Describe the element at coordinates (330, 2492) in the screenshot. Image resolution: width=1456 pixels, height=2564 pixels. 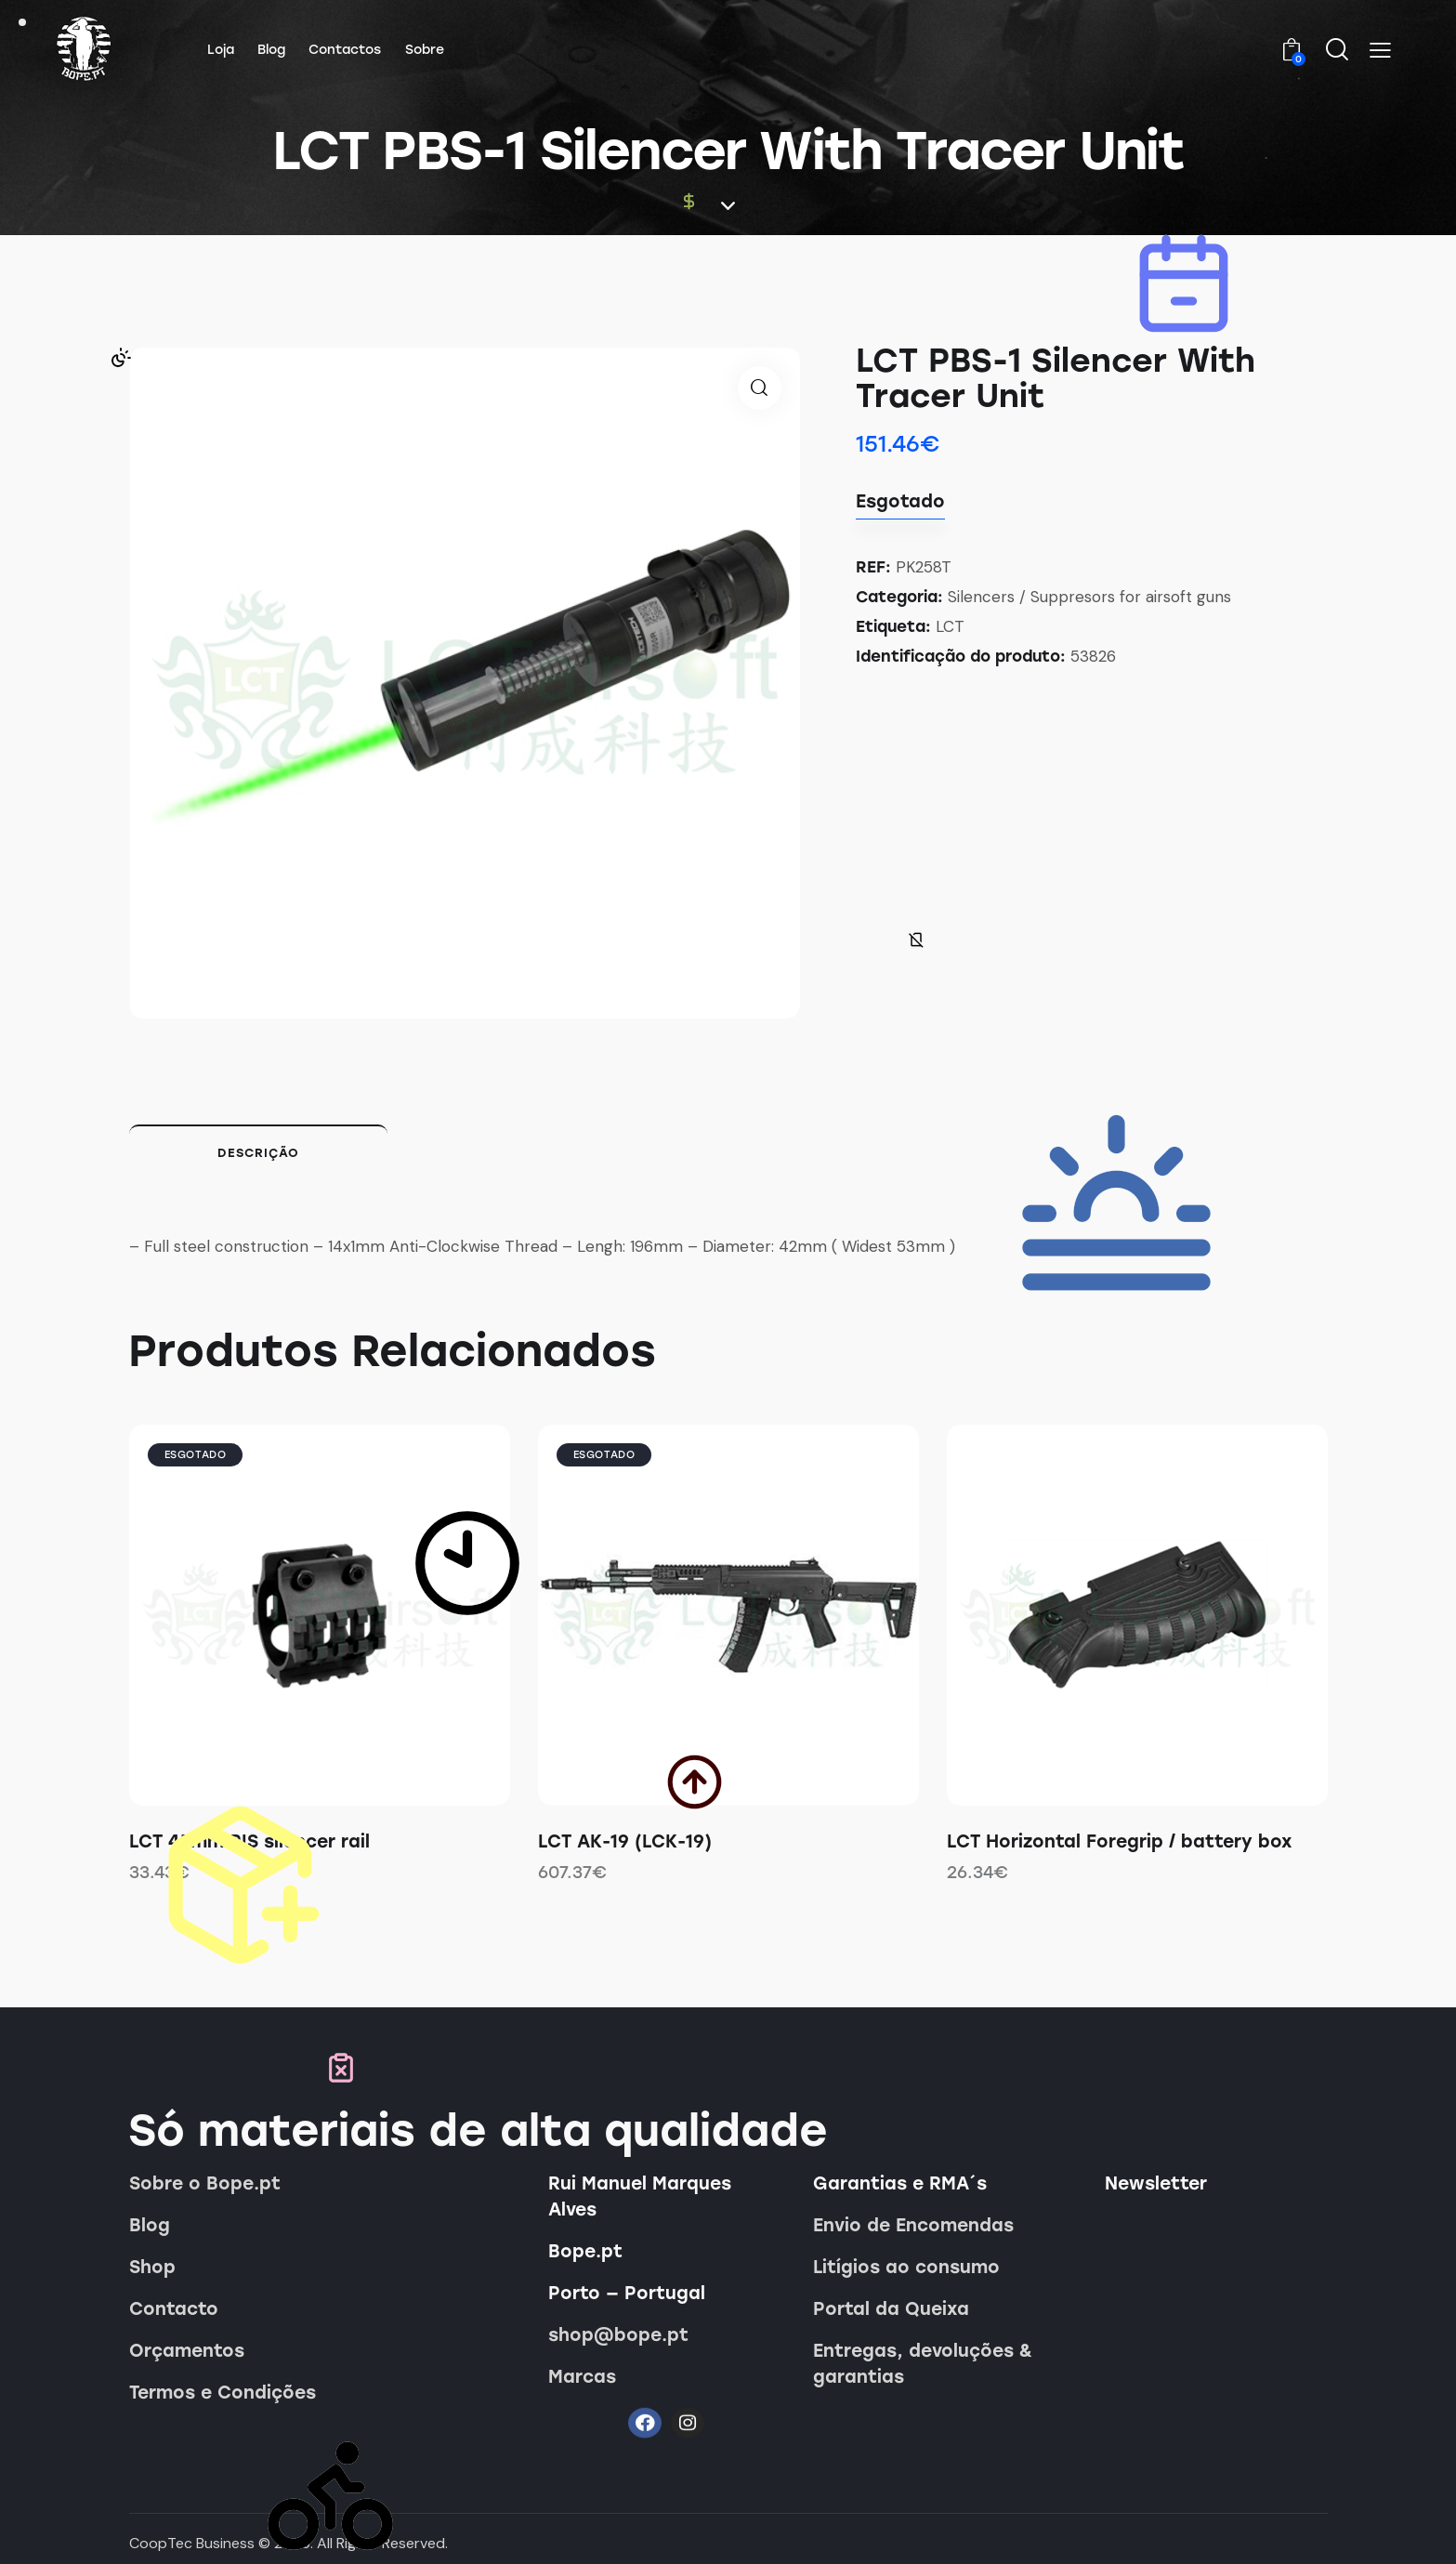
I see `select bicycle as transportation mode` at that location.